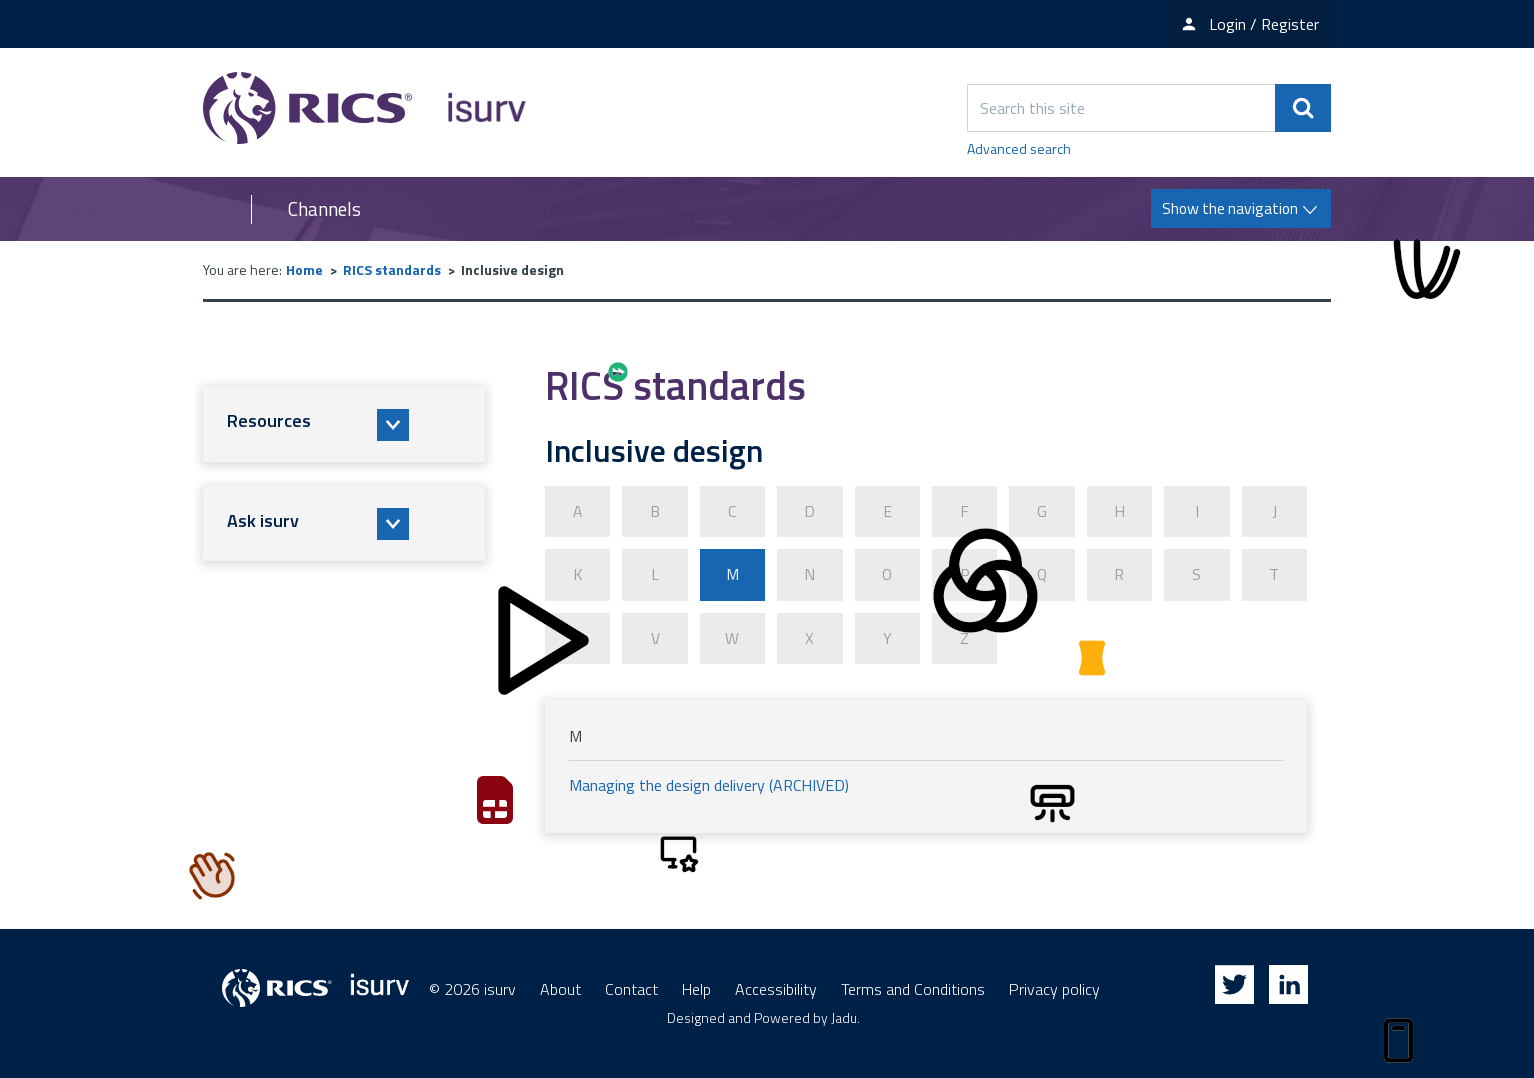  Describe the element at coordinates (1427, 269) in the screenshot. I see `open windy weather app` at that location.